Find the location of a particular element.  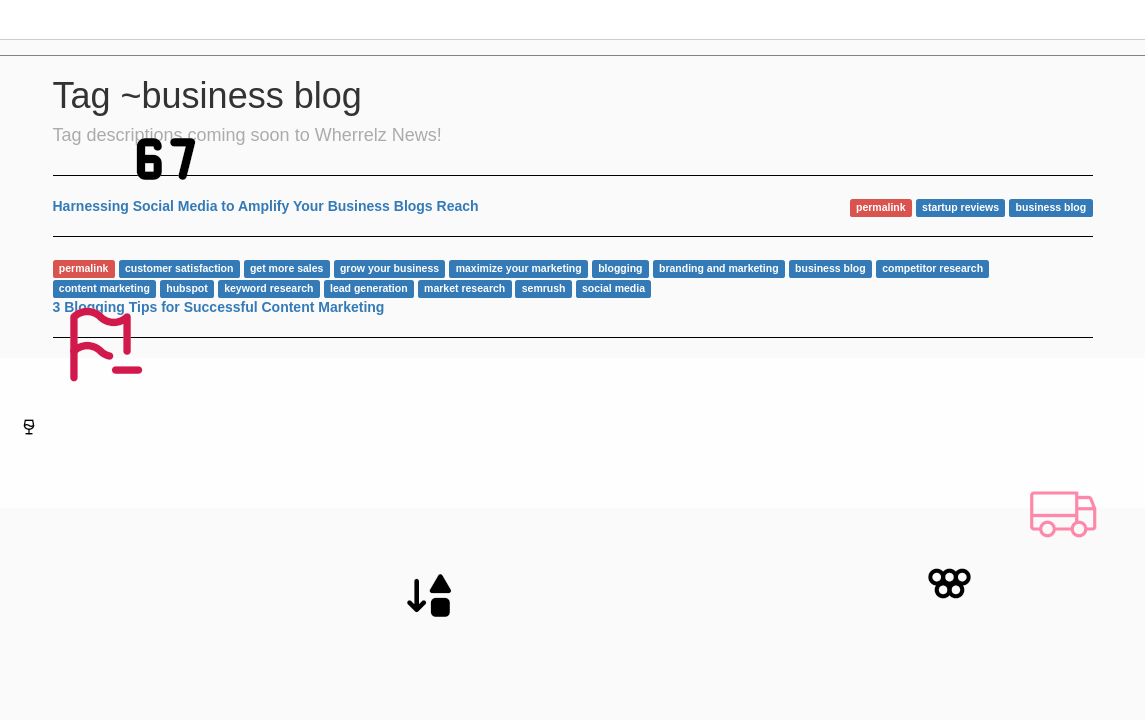

sort items by shape in descending order is located at coordinates (428, 595).